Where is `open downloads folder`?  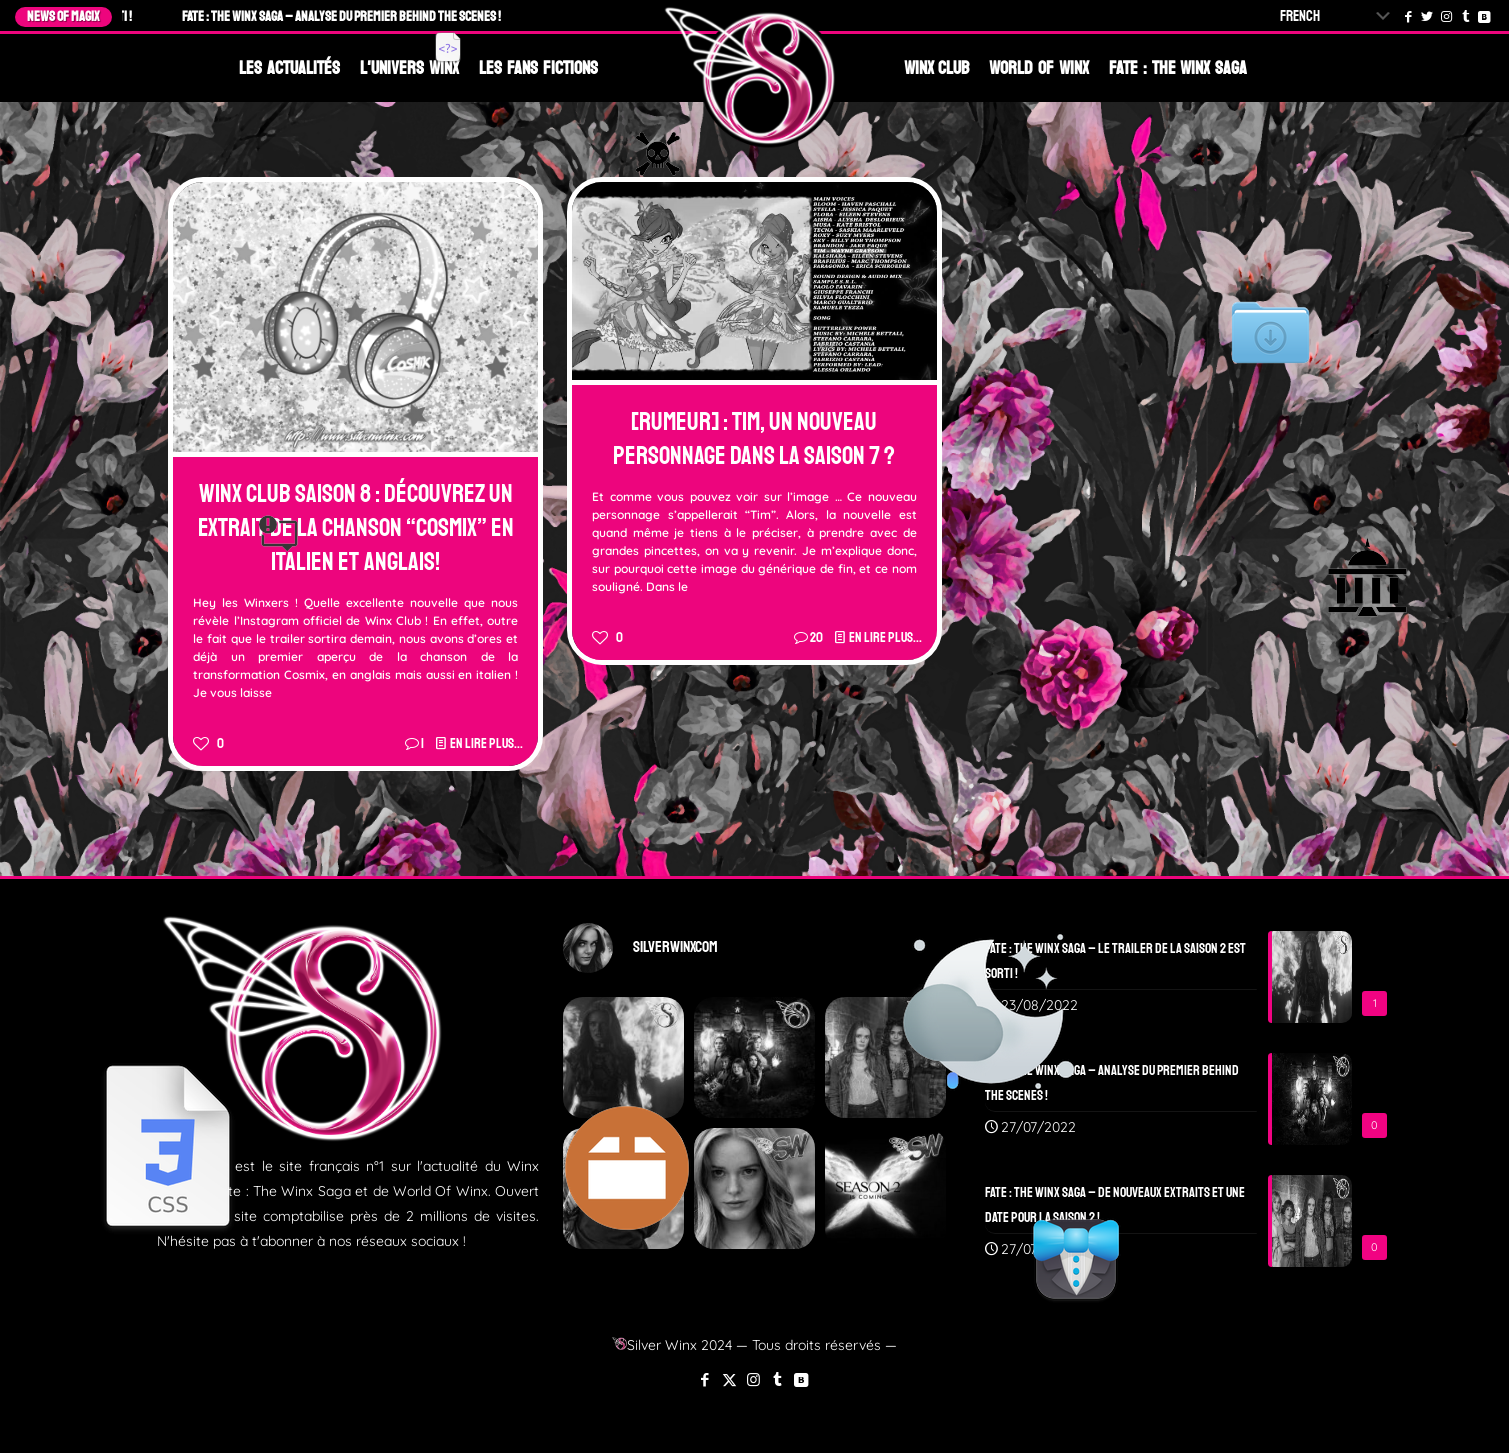
open downloads folder is located at coordinates (1270, 332).